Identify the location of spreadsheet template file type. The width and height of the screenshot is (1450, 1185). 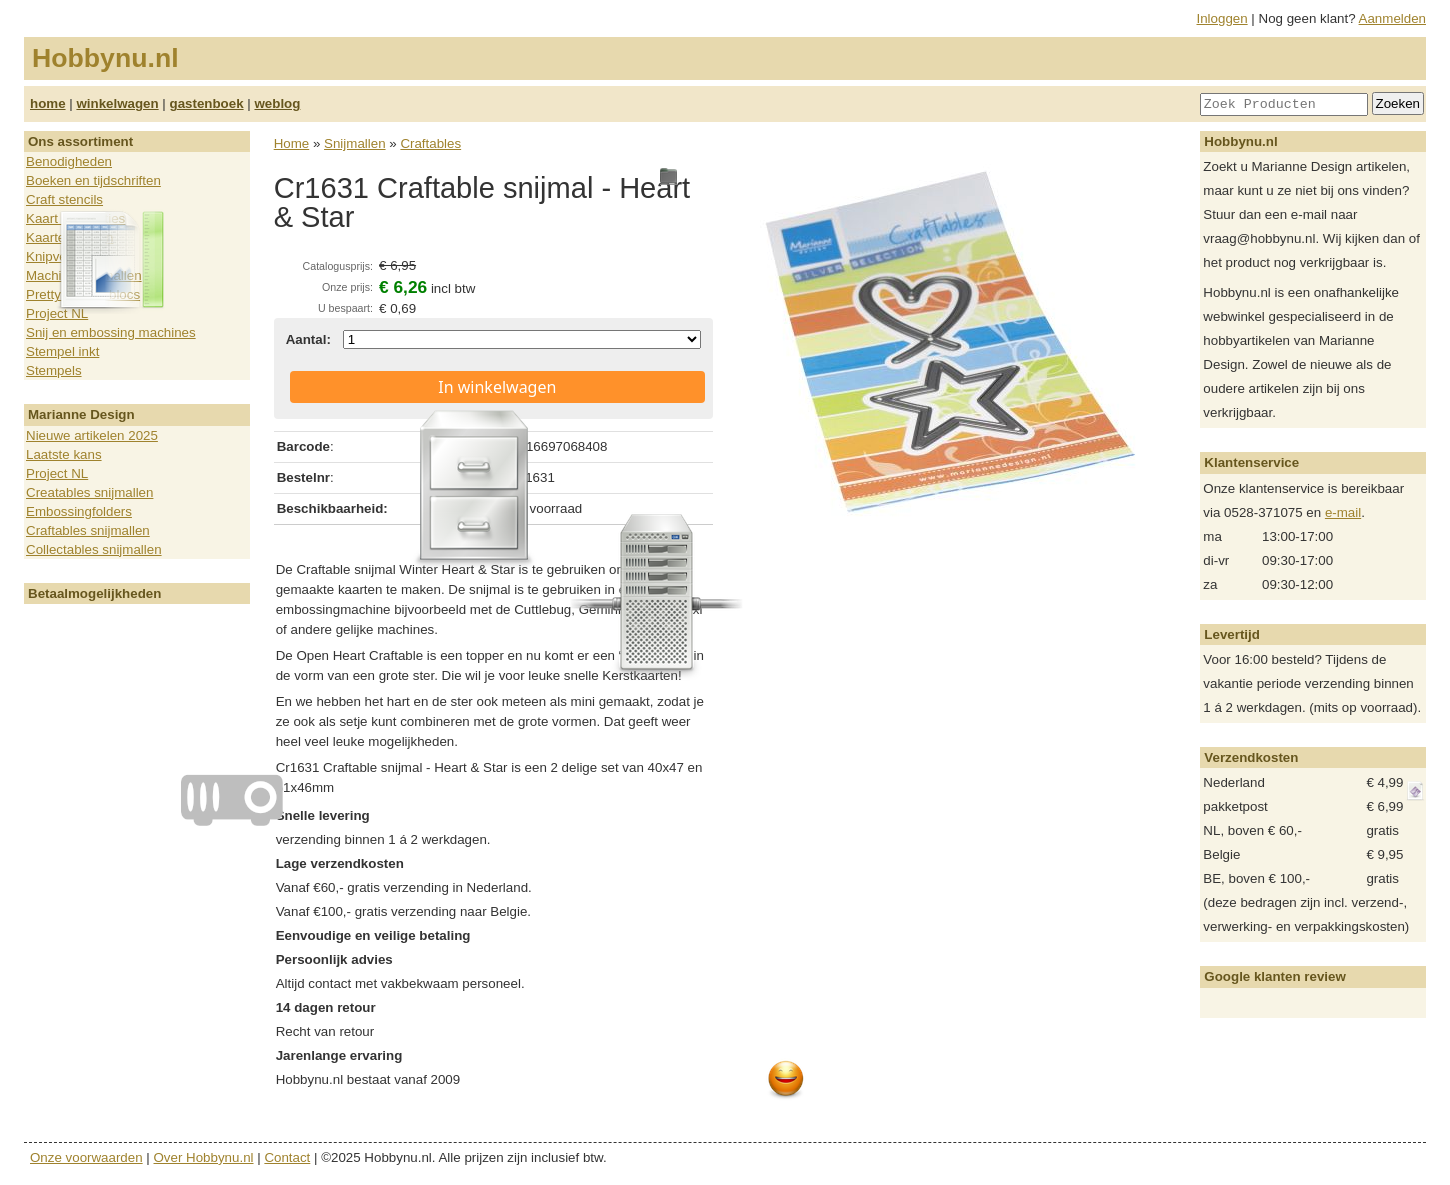
(110, 259).